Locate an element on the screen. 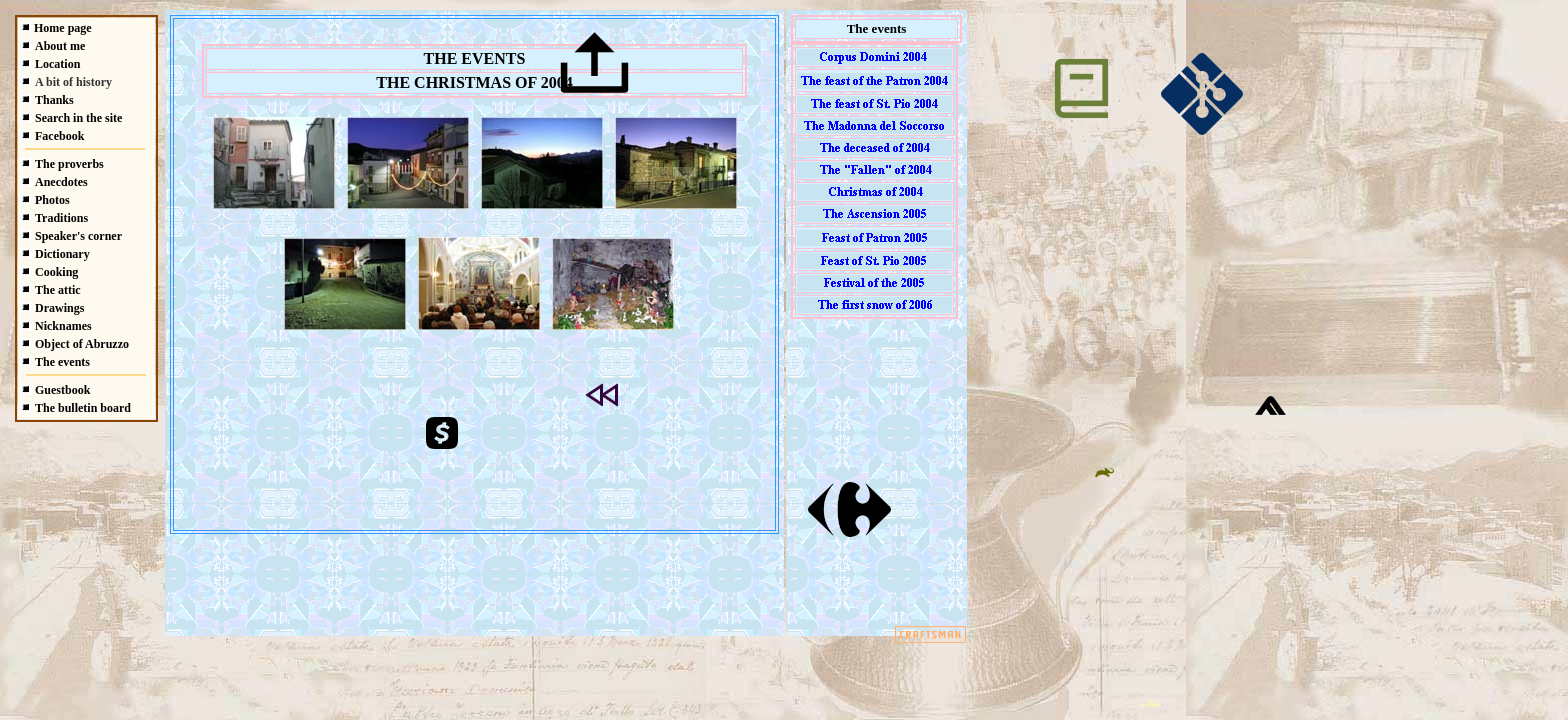  launch THE FINALS game is located at coordinates (1270, 405).